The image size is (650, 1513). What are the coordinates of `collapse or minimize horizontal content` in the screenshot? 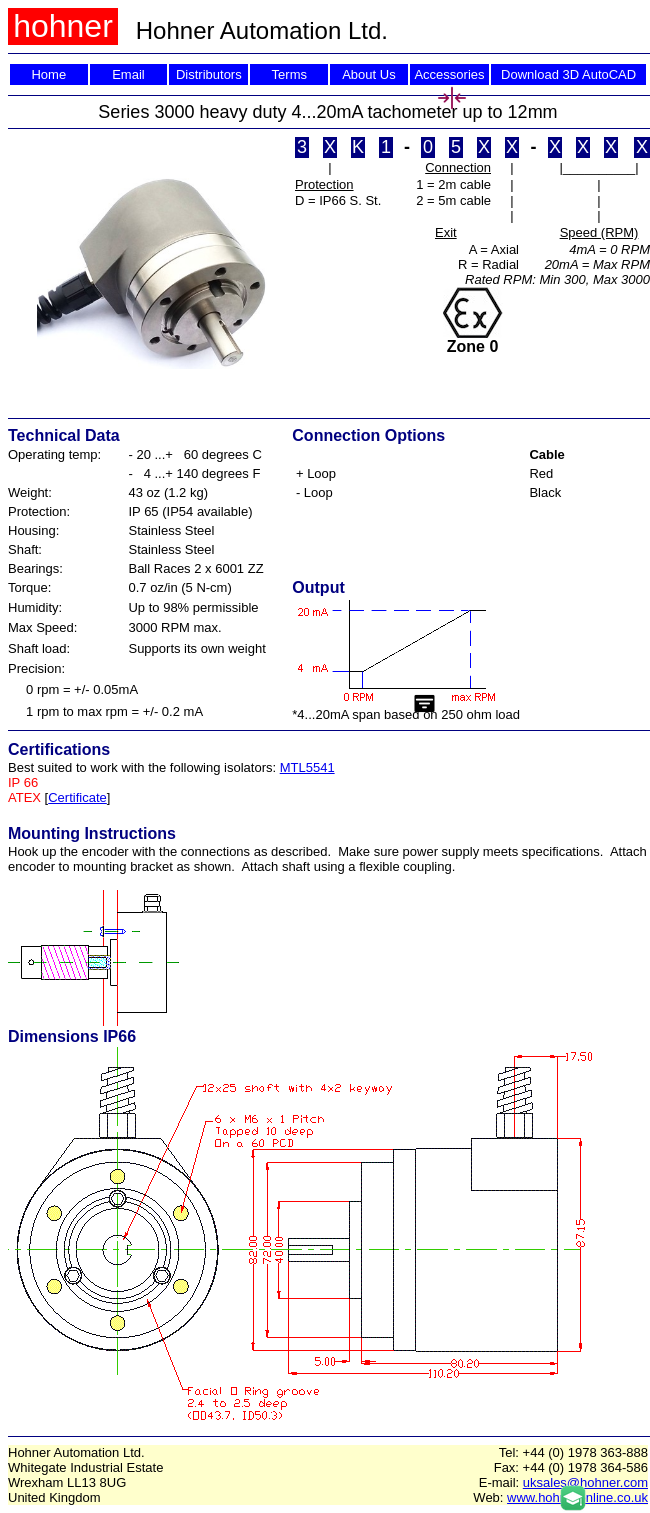 It's located at (452, 98).